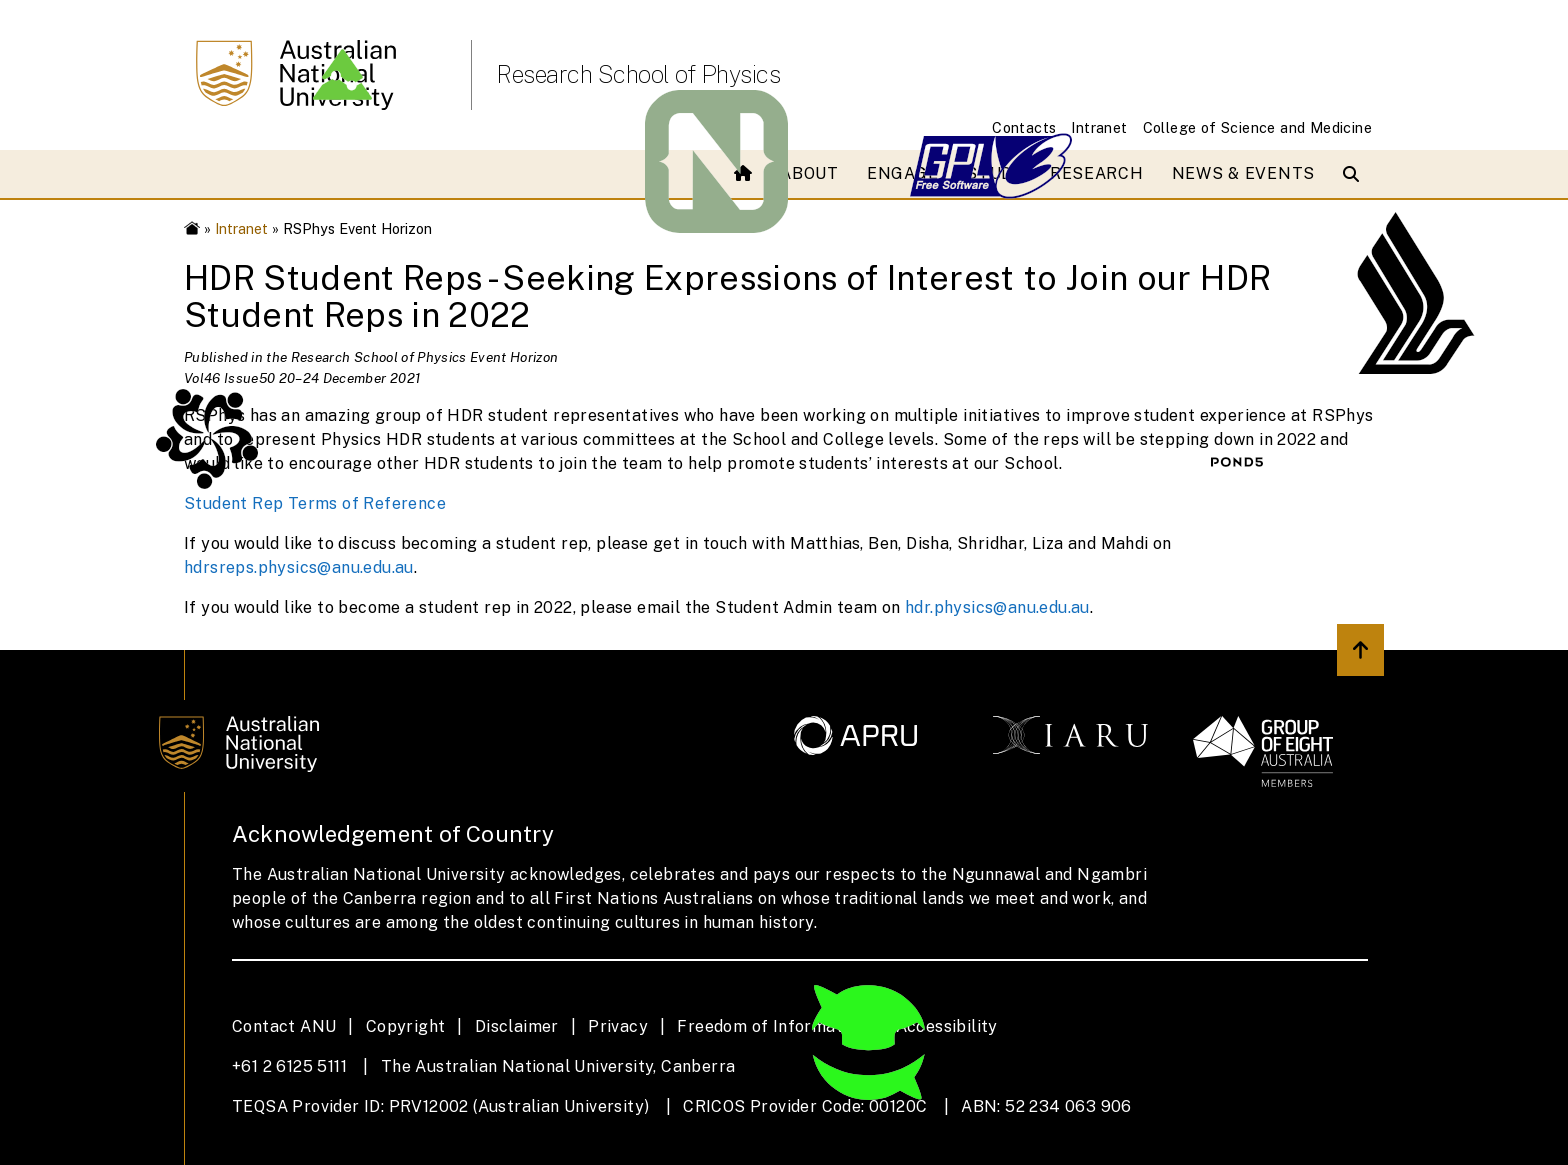 Image resolution: width=1568 pixels, height=1165 pixels. What do you see at coordinates (207, 439) in the screenshot?
I see `almalinux operating system logo` at bounding box center [207, 439].